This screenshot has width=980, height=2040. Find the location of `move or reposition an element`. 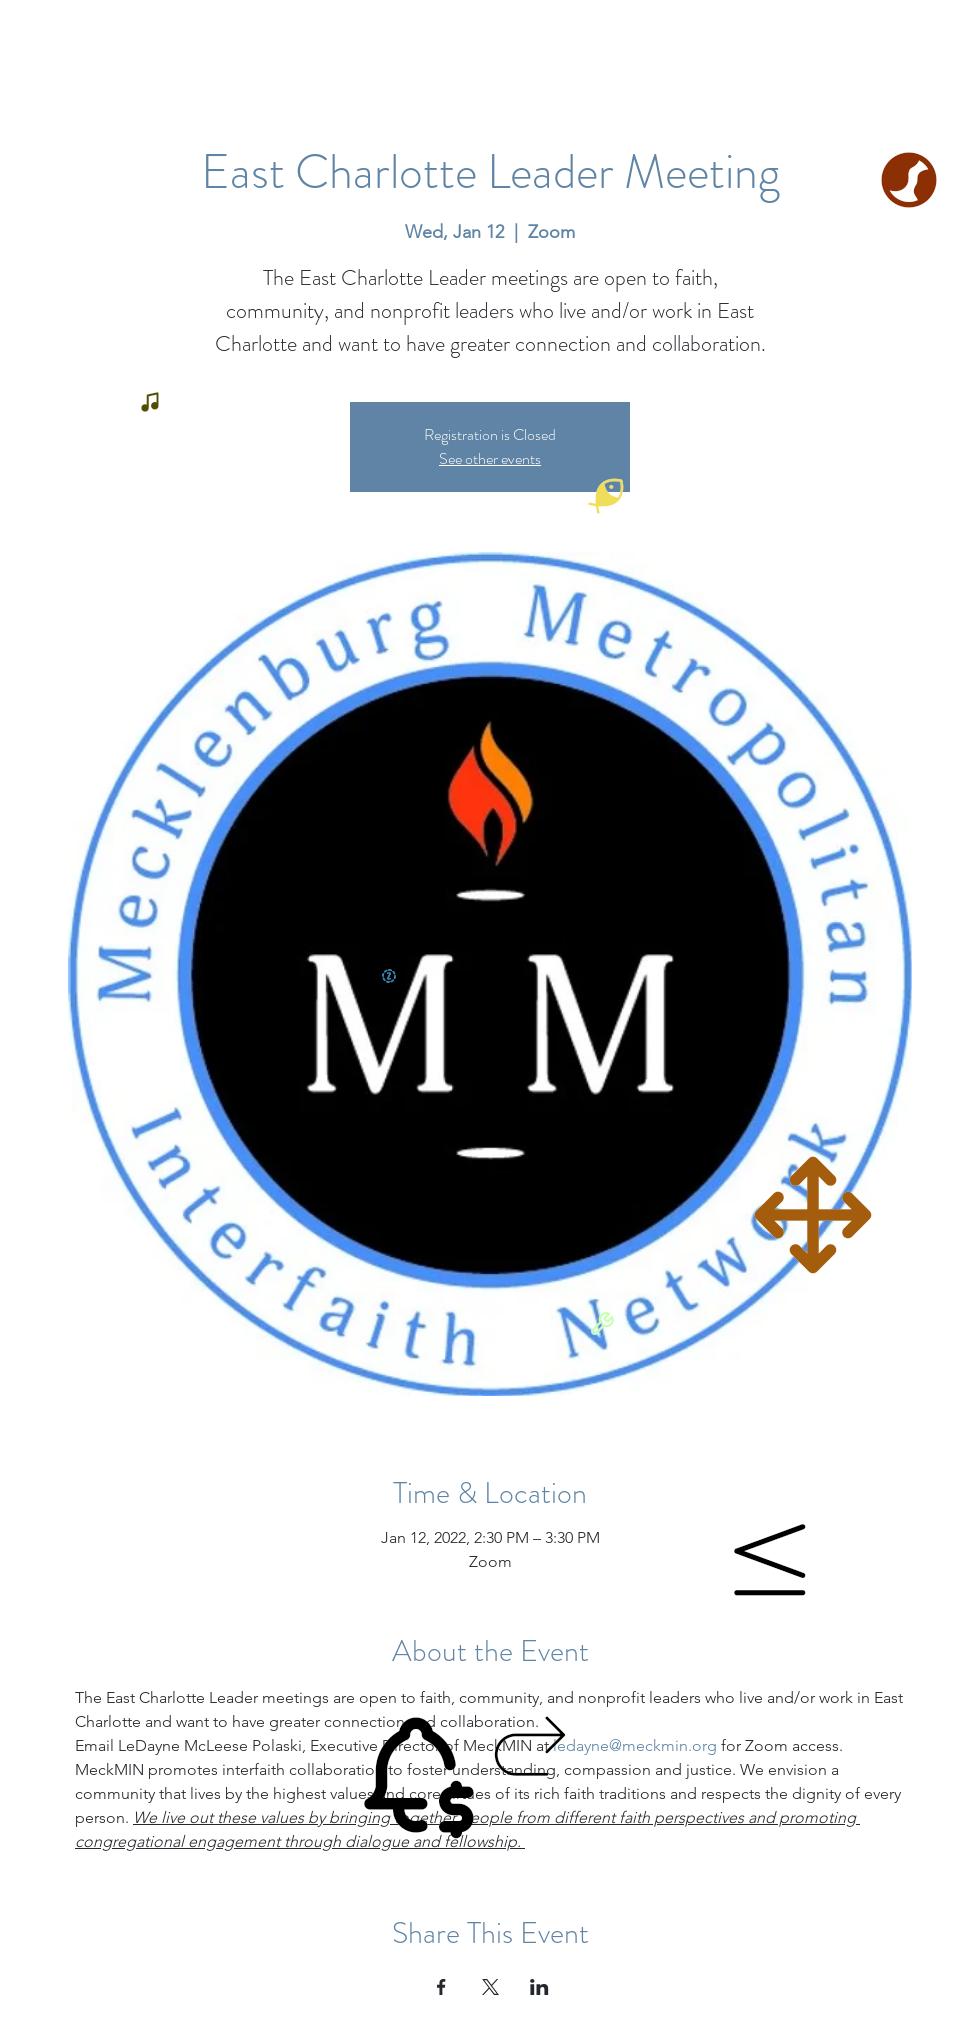

move or reposition an element is located at coordinates (813, 1215).